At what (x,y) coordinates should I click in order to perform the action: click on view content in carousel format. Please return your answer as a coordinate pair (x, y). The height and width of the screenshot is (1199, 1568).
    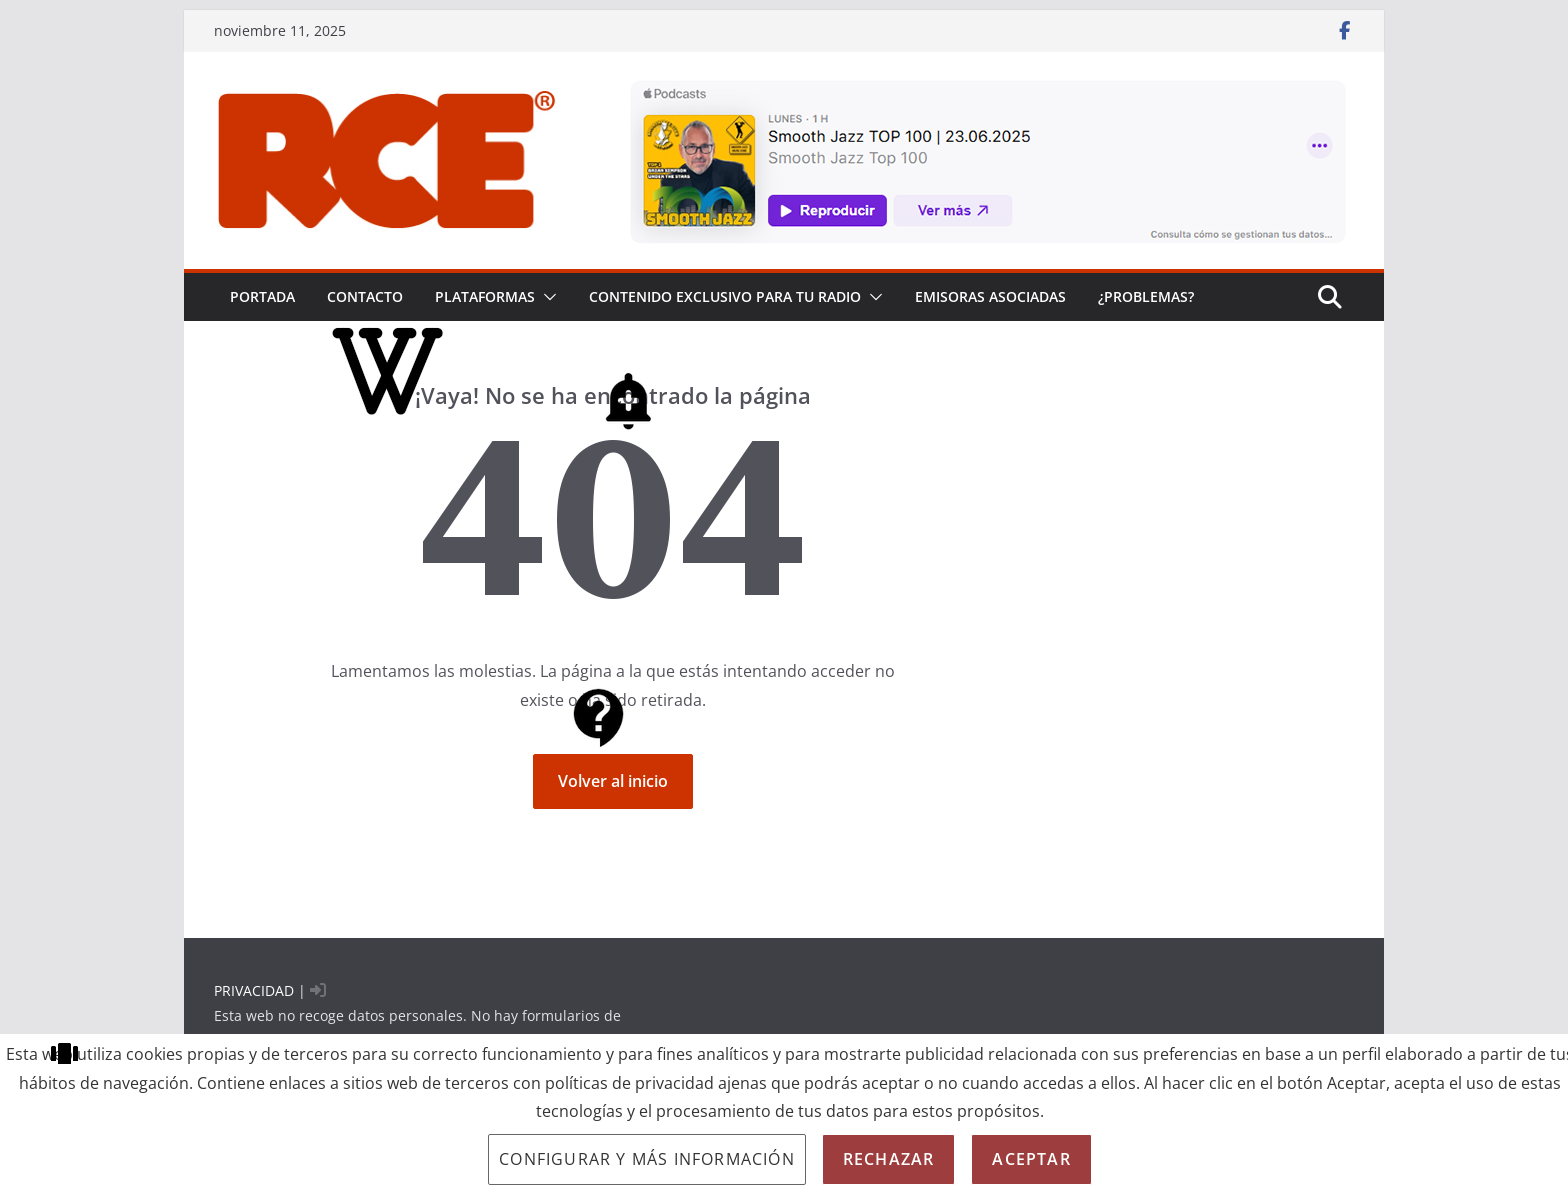
    Looking at the image, I should click on (64, 1054).